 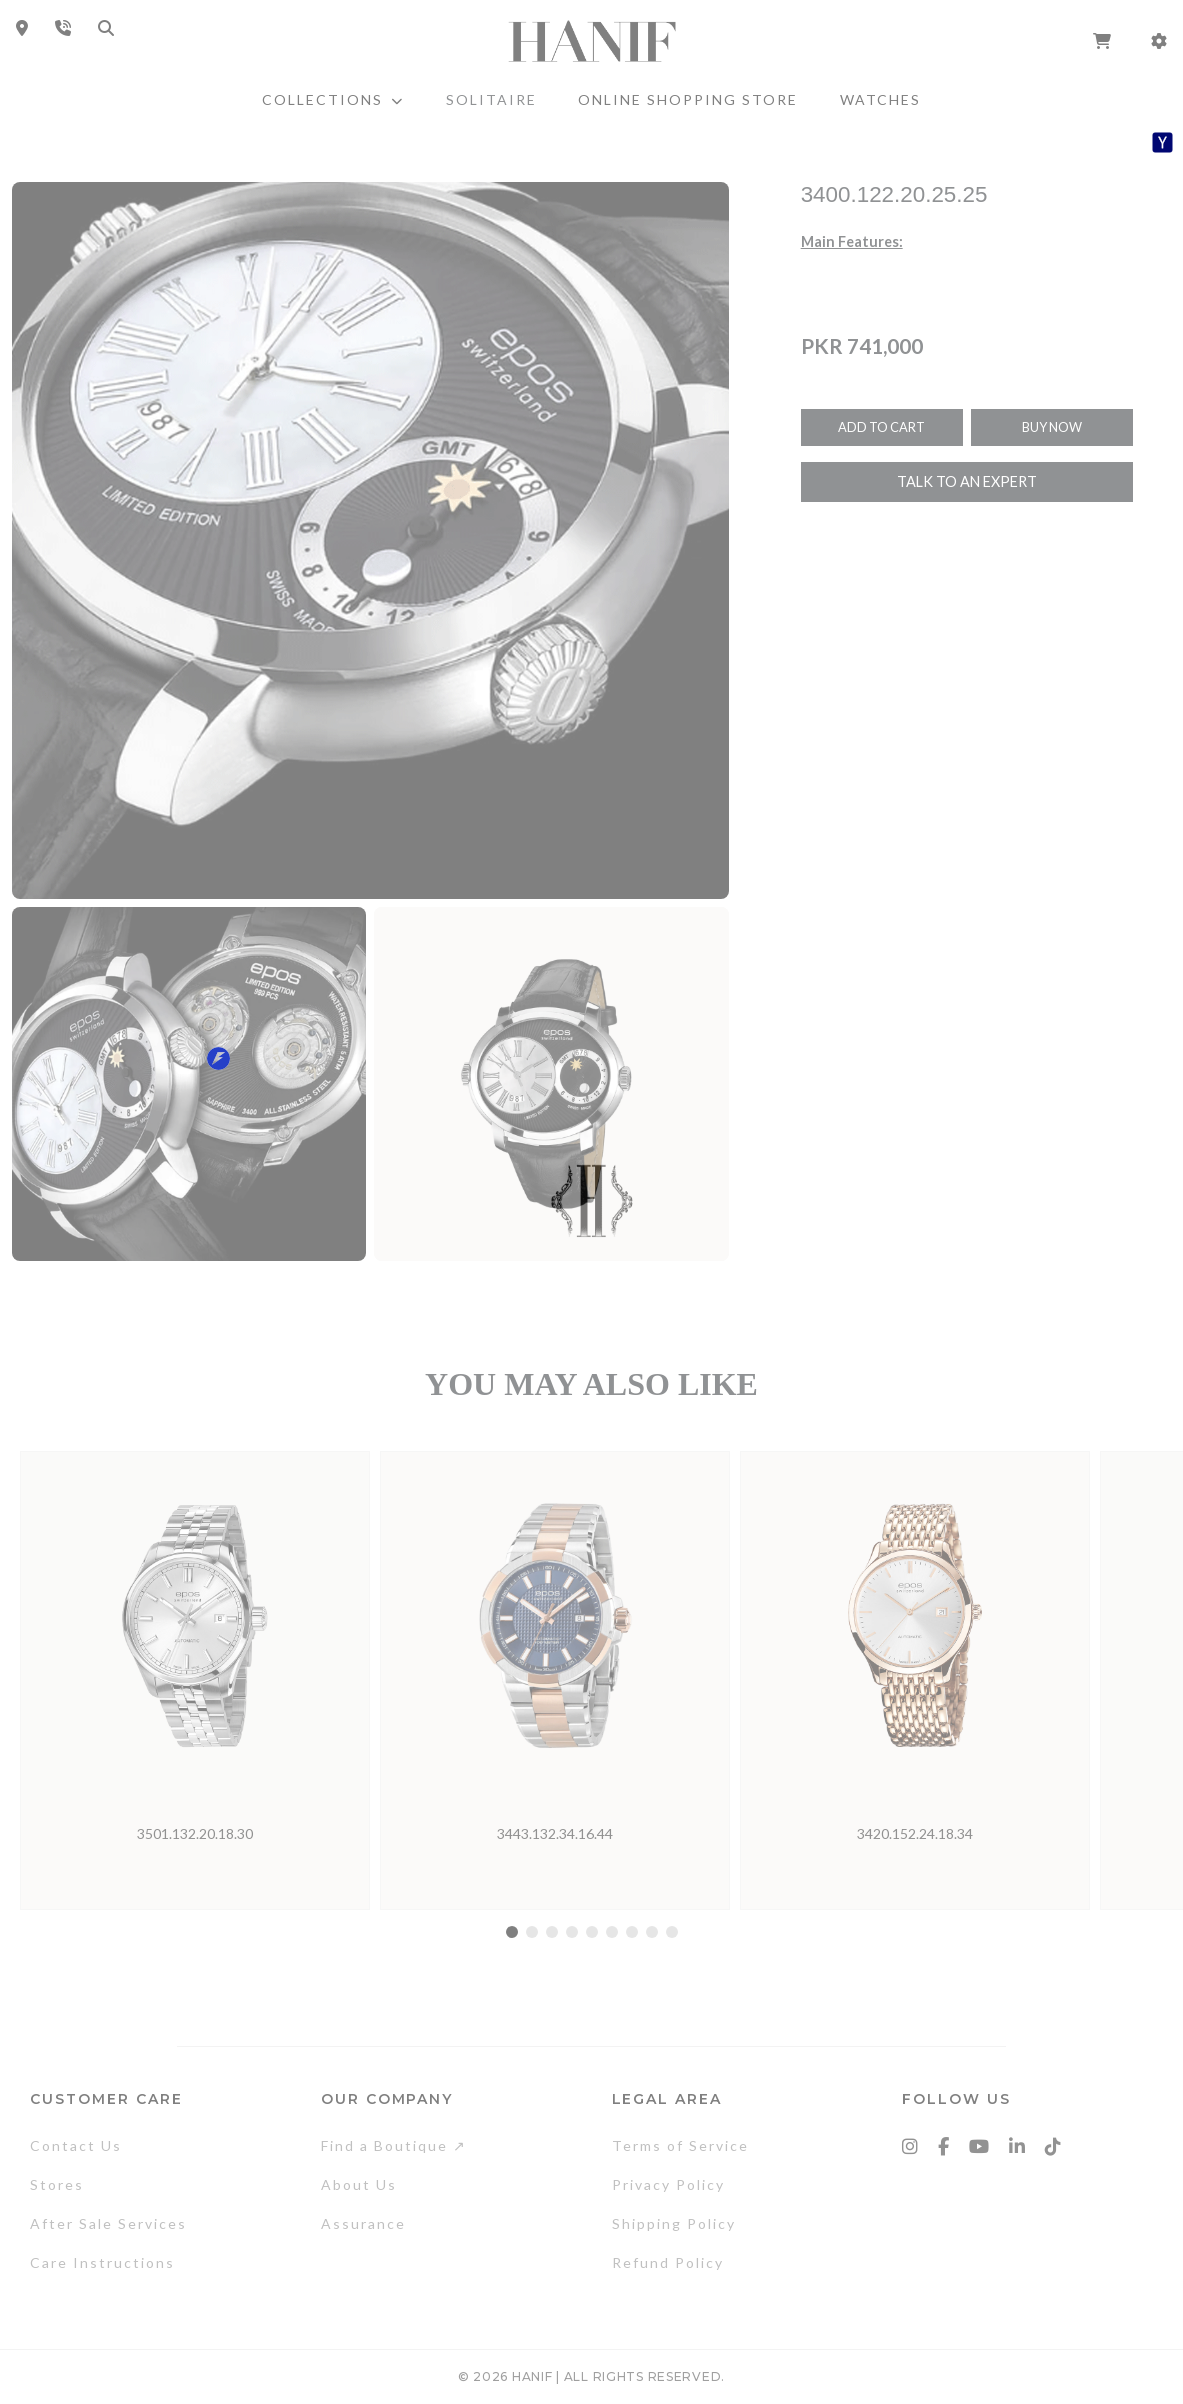 What do you see at coordinates (218, 1058) in the screenshot?
I see `FastAPI framework branding or integration` at bounding box center [218, 1058].